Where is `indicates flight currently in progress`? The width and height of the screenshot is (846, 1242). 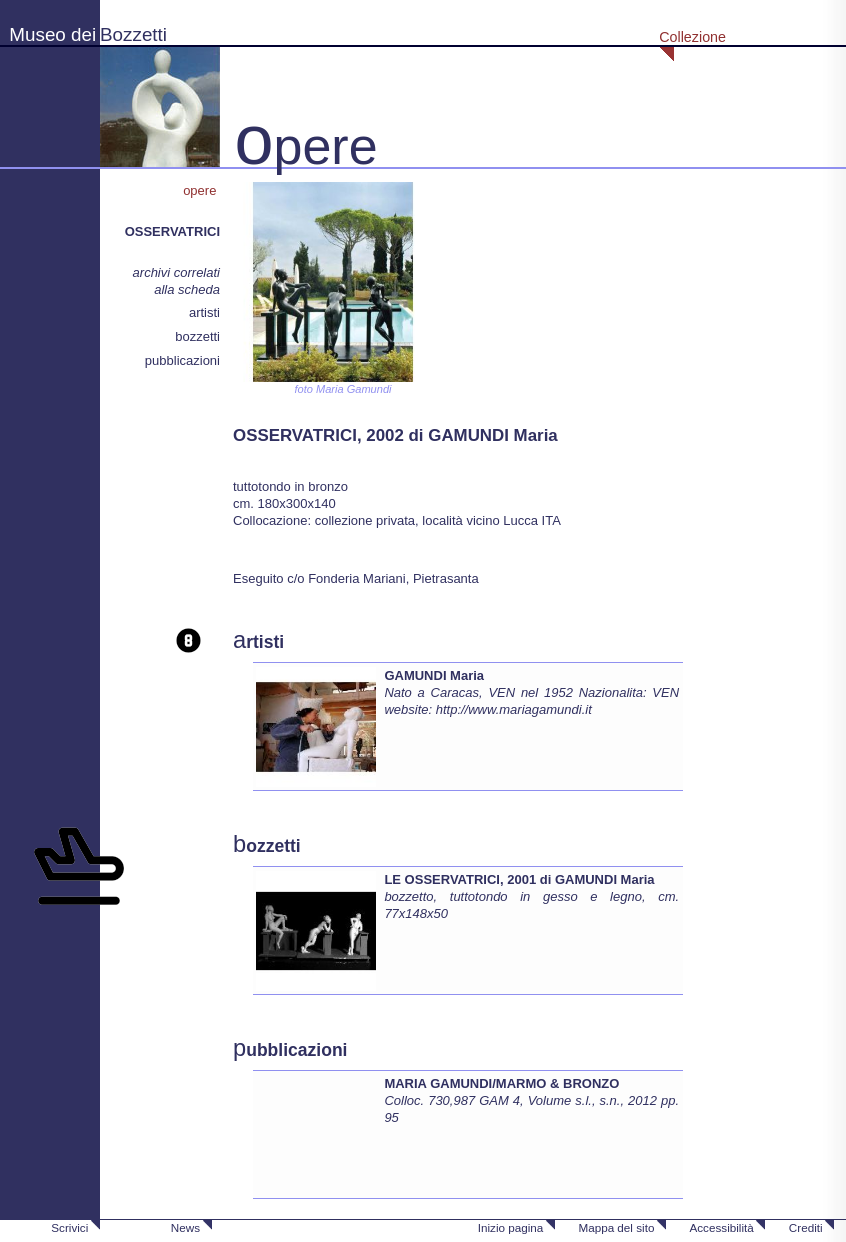 indicates flight currently in progress is located at coordinates (79, 864).